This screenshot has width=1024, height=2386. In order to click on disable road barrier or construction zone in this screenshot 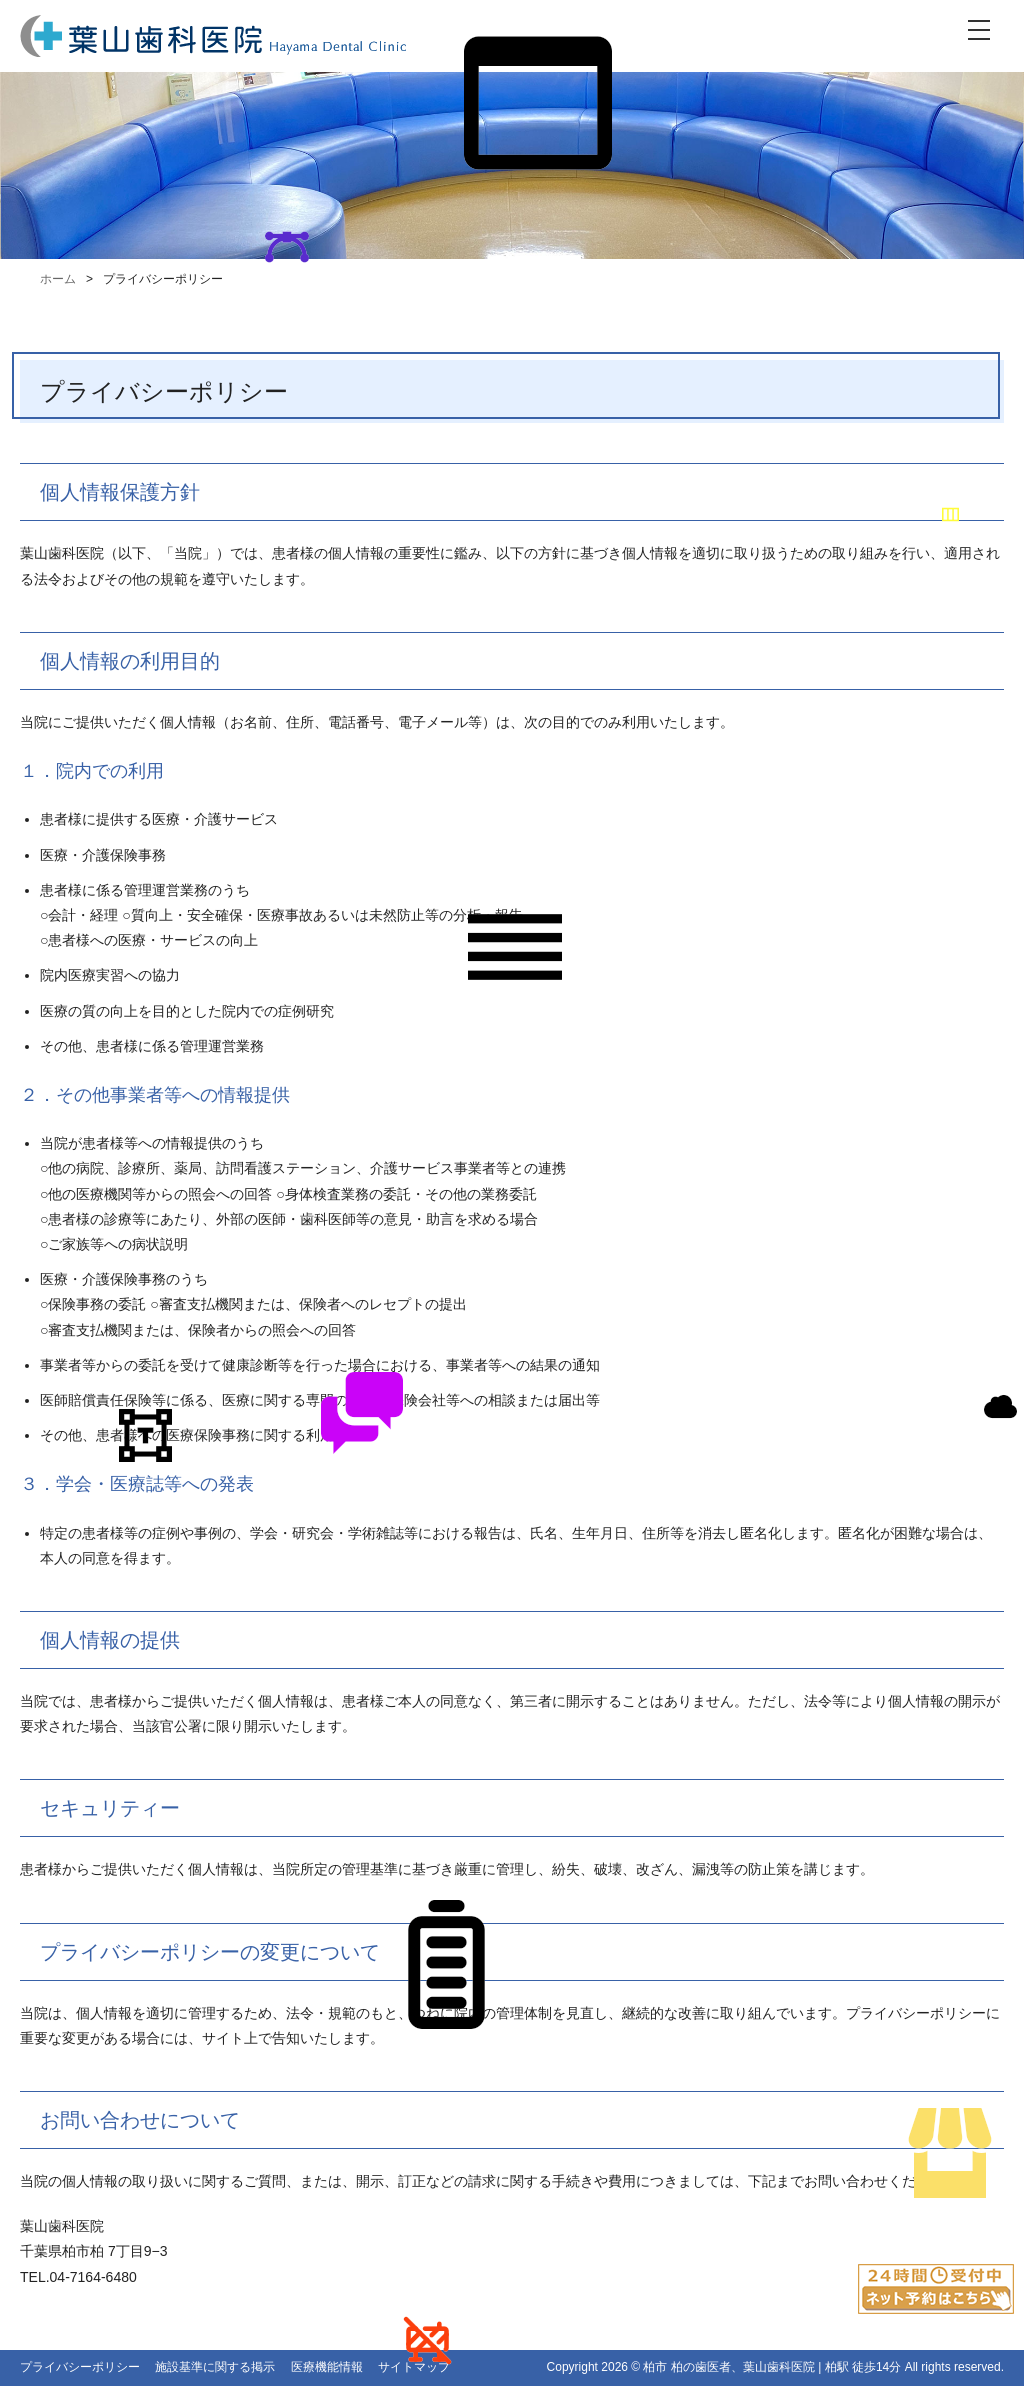, I will do `click(427, 2340)`.